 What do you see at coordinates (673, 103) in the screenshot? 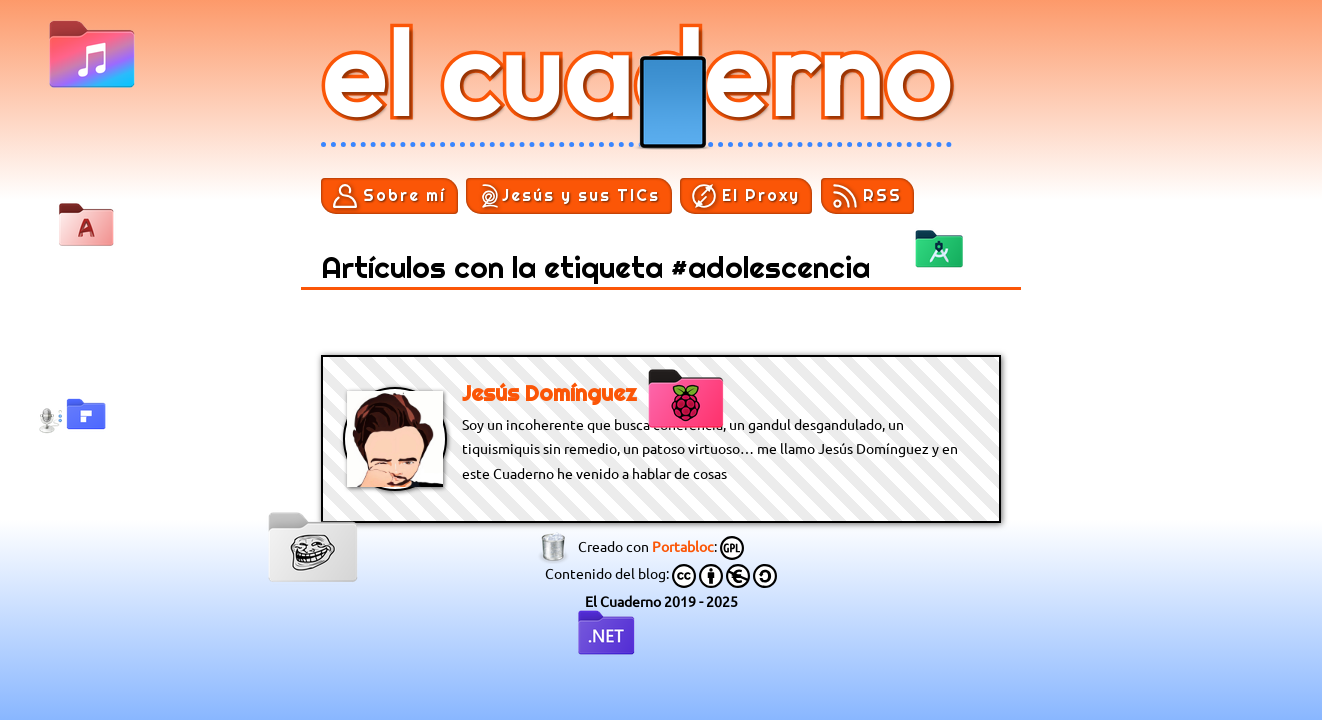
I see `iPad Air M2 device icon` at bounding box center [673, 103].